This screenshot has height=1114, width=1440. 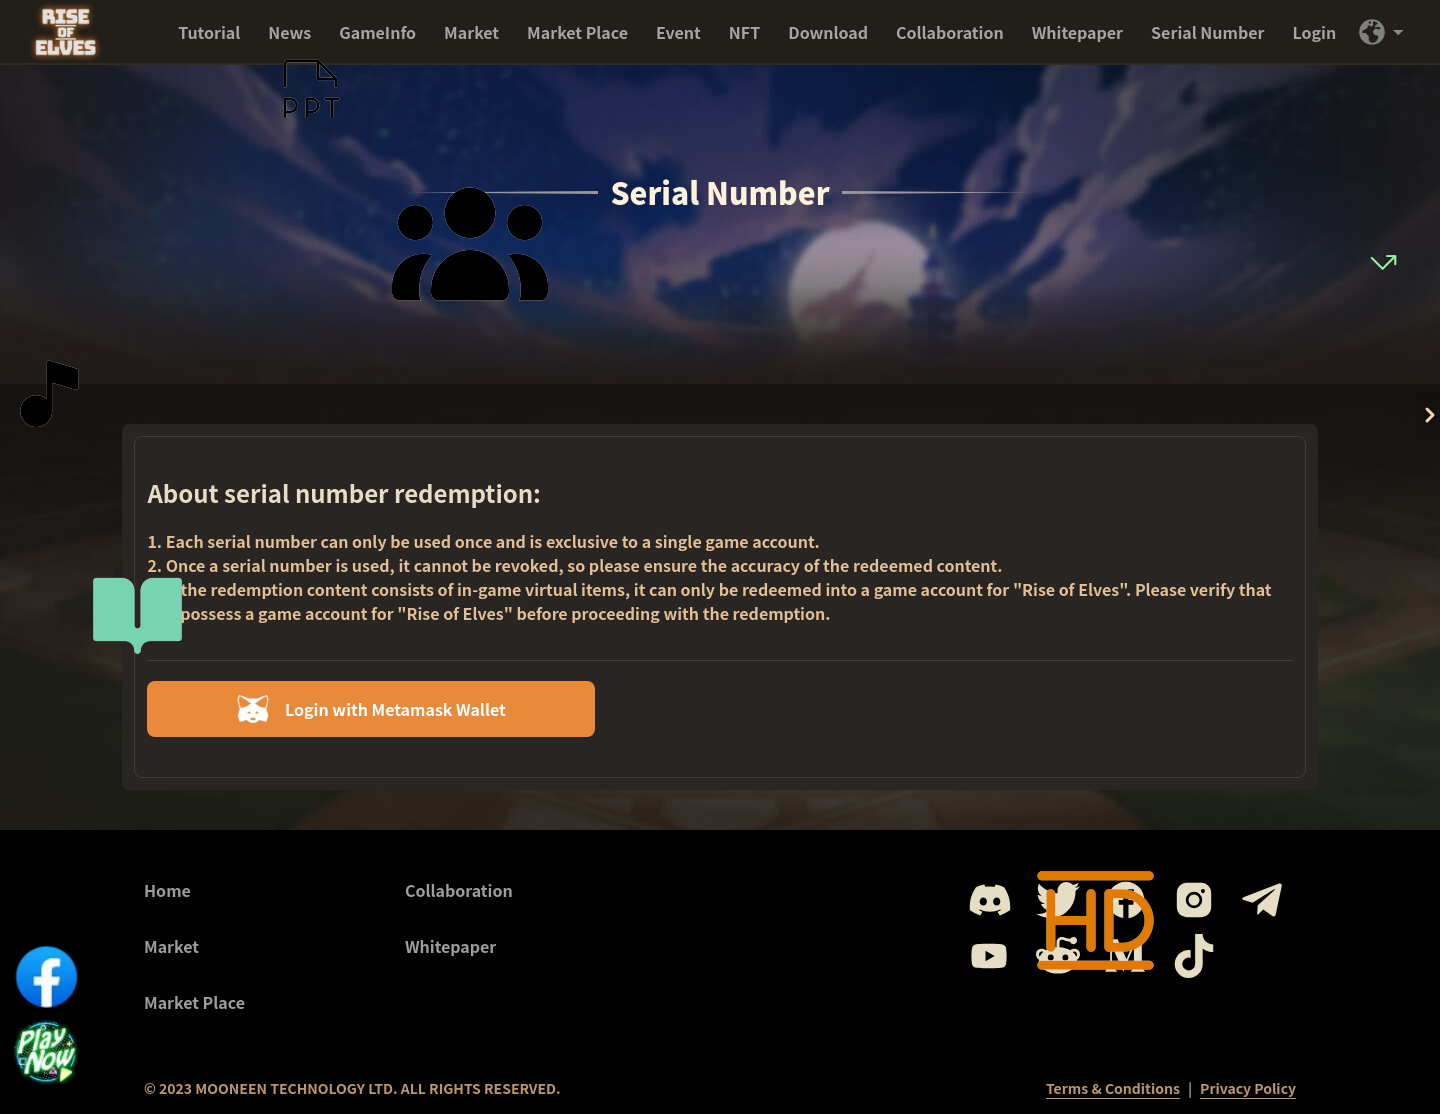 What do you see at coordinates (470, 246) in the screenshot?
I see `view all users or team members` at bounding box center [470, 246].